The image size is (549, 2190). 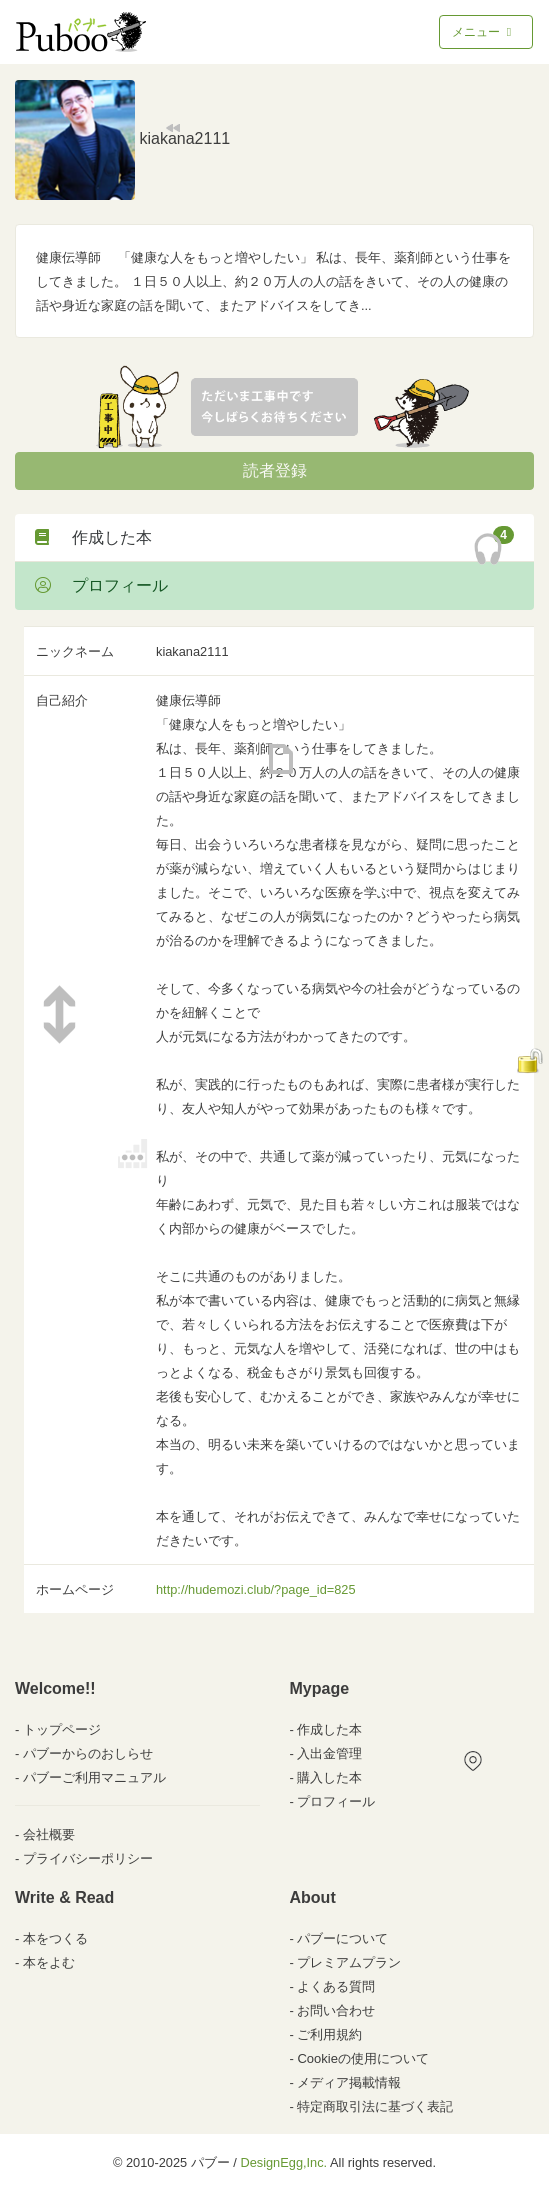 What do you see at coordinates (473, 1761) in the screenshot?
I see `access location settings` at bounding box center [473, 1761].